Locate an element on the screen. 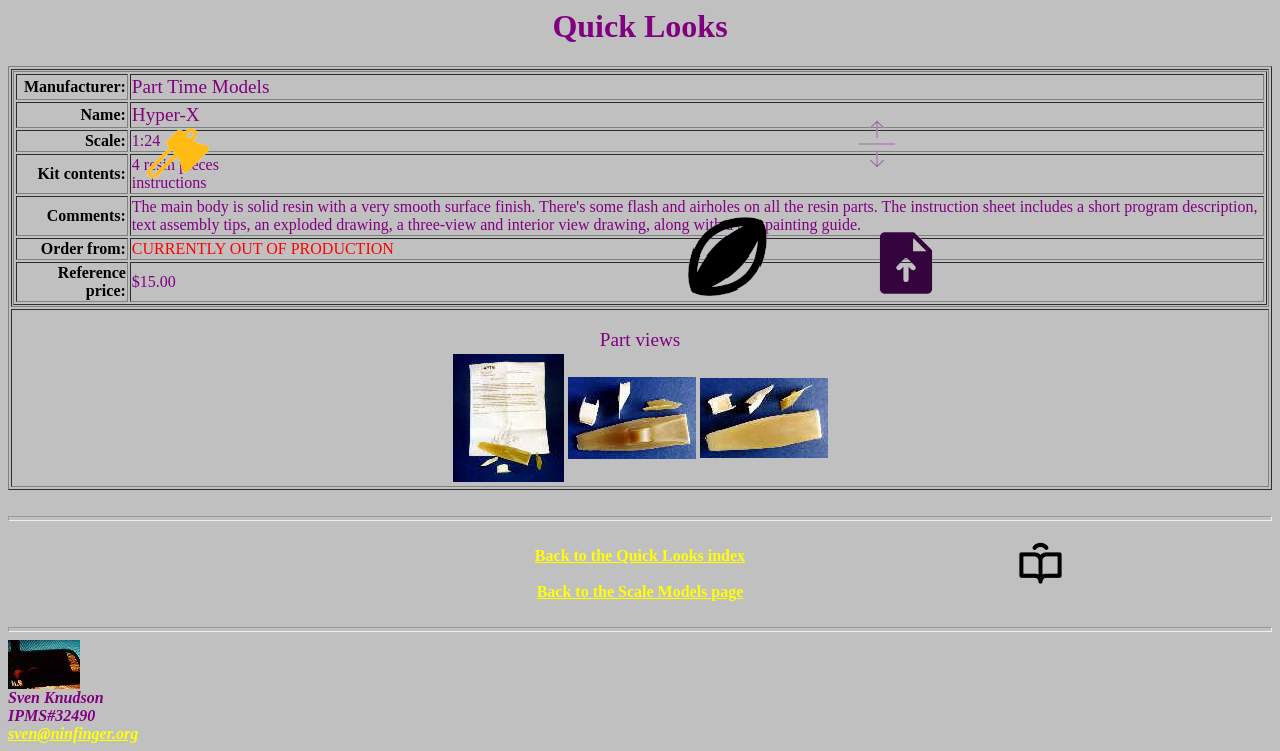  tool or equipment category is located at coordinates (178, 155).